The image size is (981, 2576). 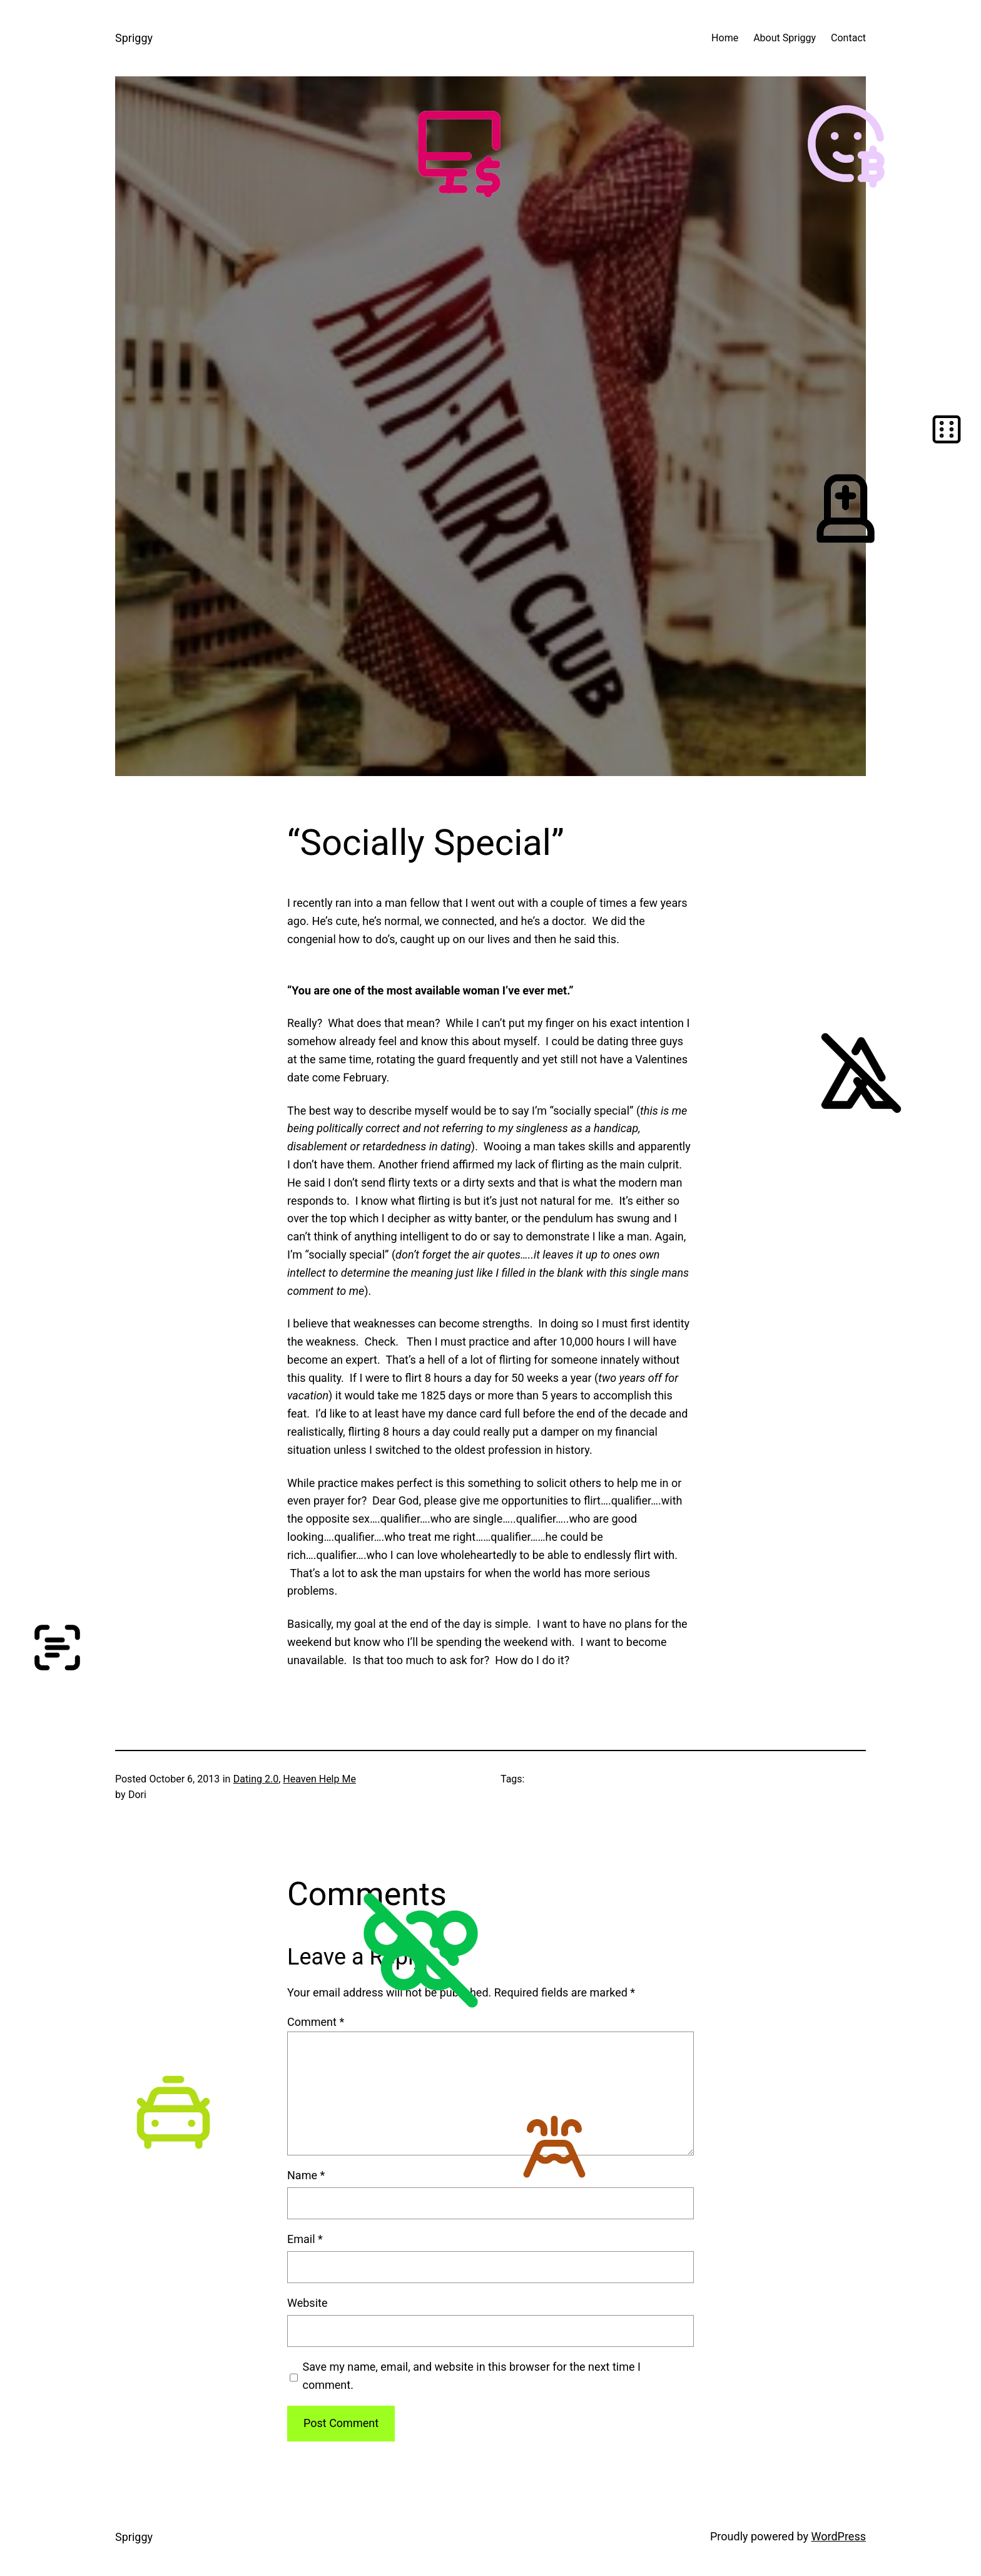 I want to click on view bitcoin wallet mood or status, so click(x=846, y=143).